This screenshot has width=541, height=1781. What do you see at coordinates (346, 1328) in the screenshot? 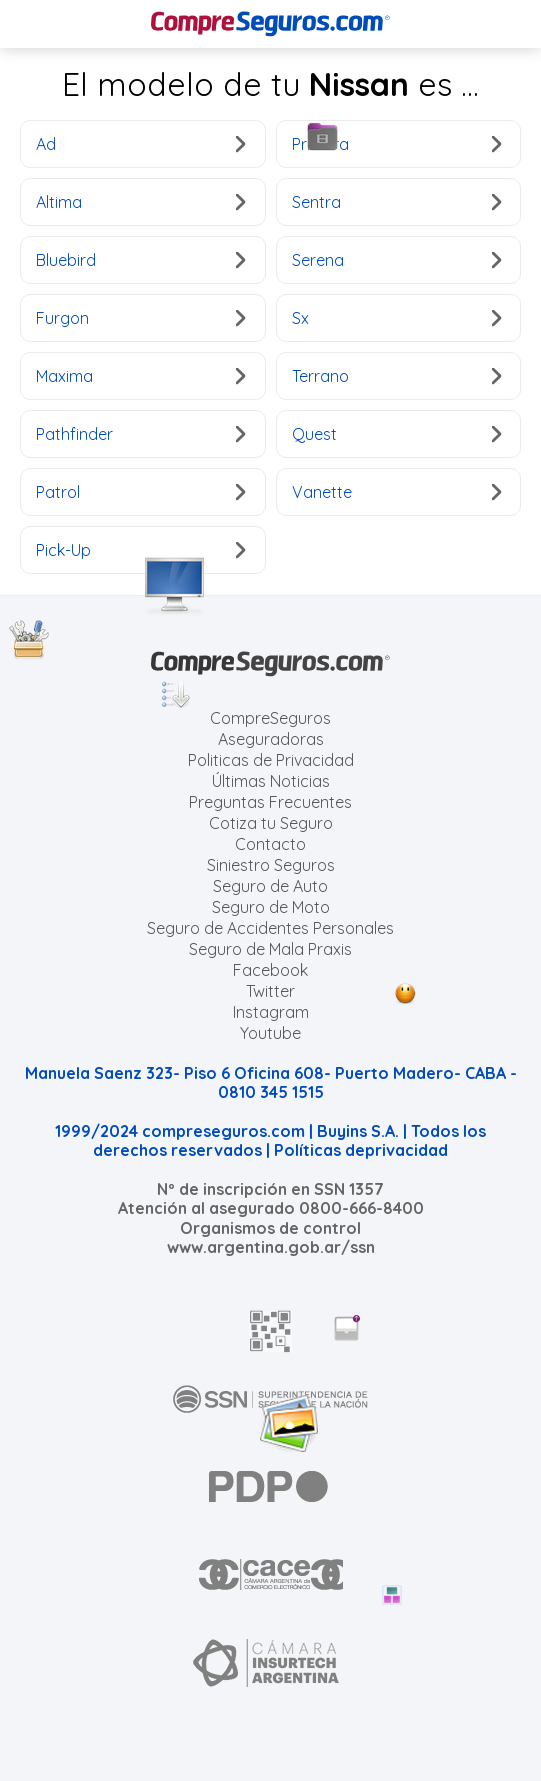
I see `view emails waiting to be sent` at bounding box center [346, 1328].